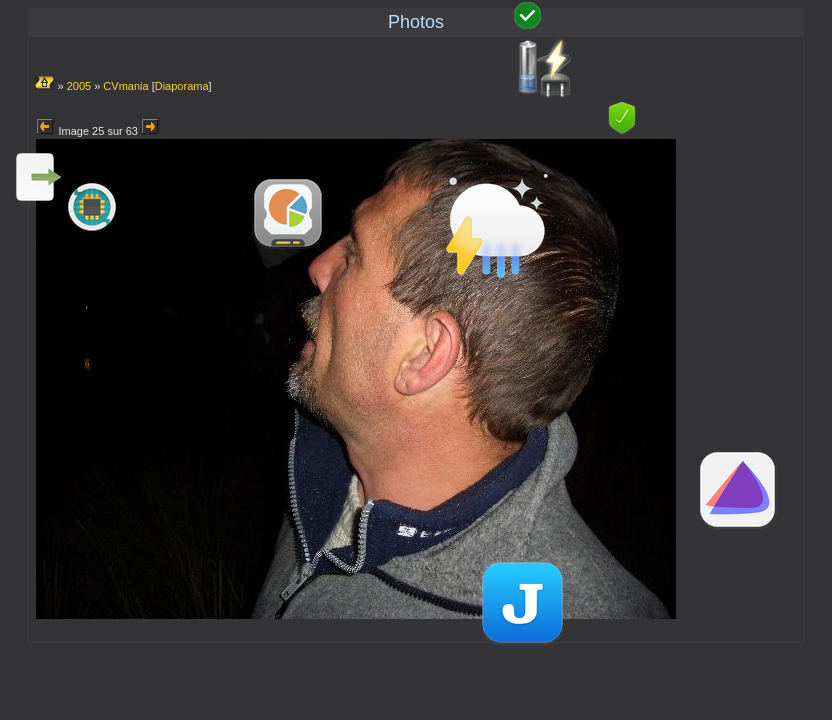  I want to click on indicates high security status or strong protection enabled, so click(622, 119).